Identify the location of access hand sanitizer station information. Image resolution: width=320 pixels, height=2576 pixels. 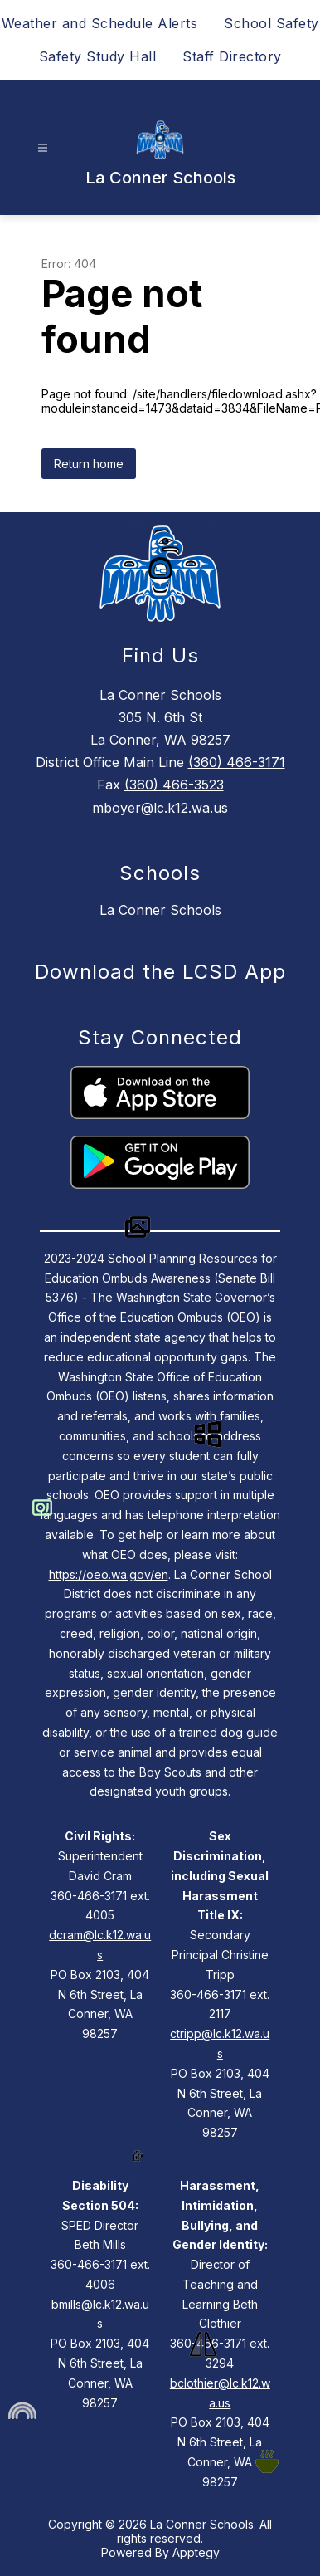
(138, 2156).